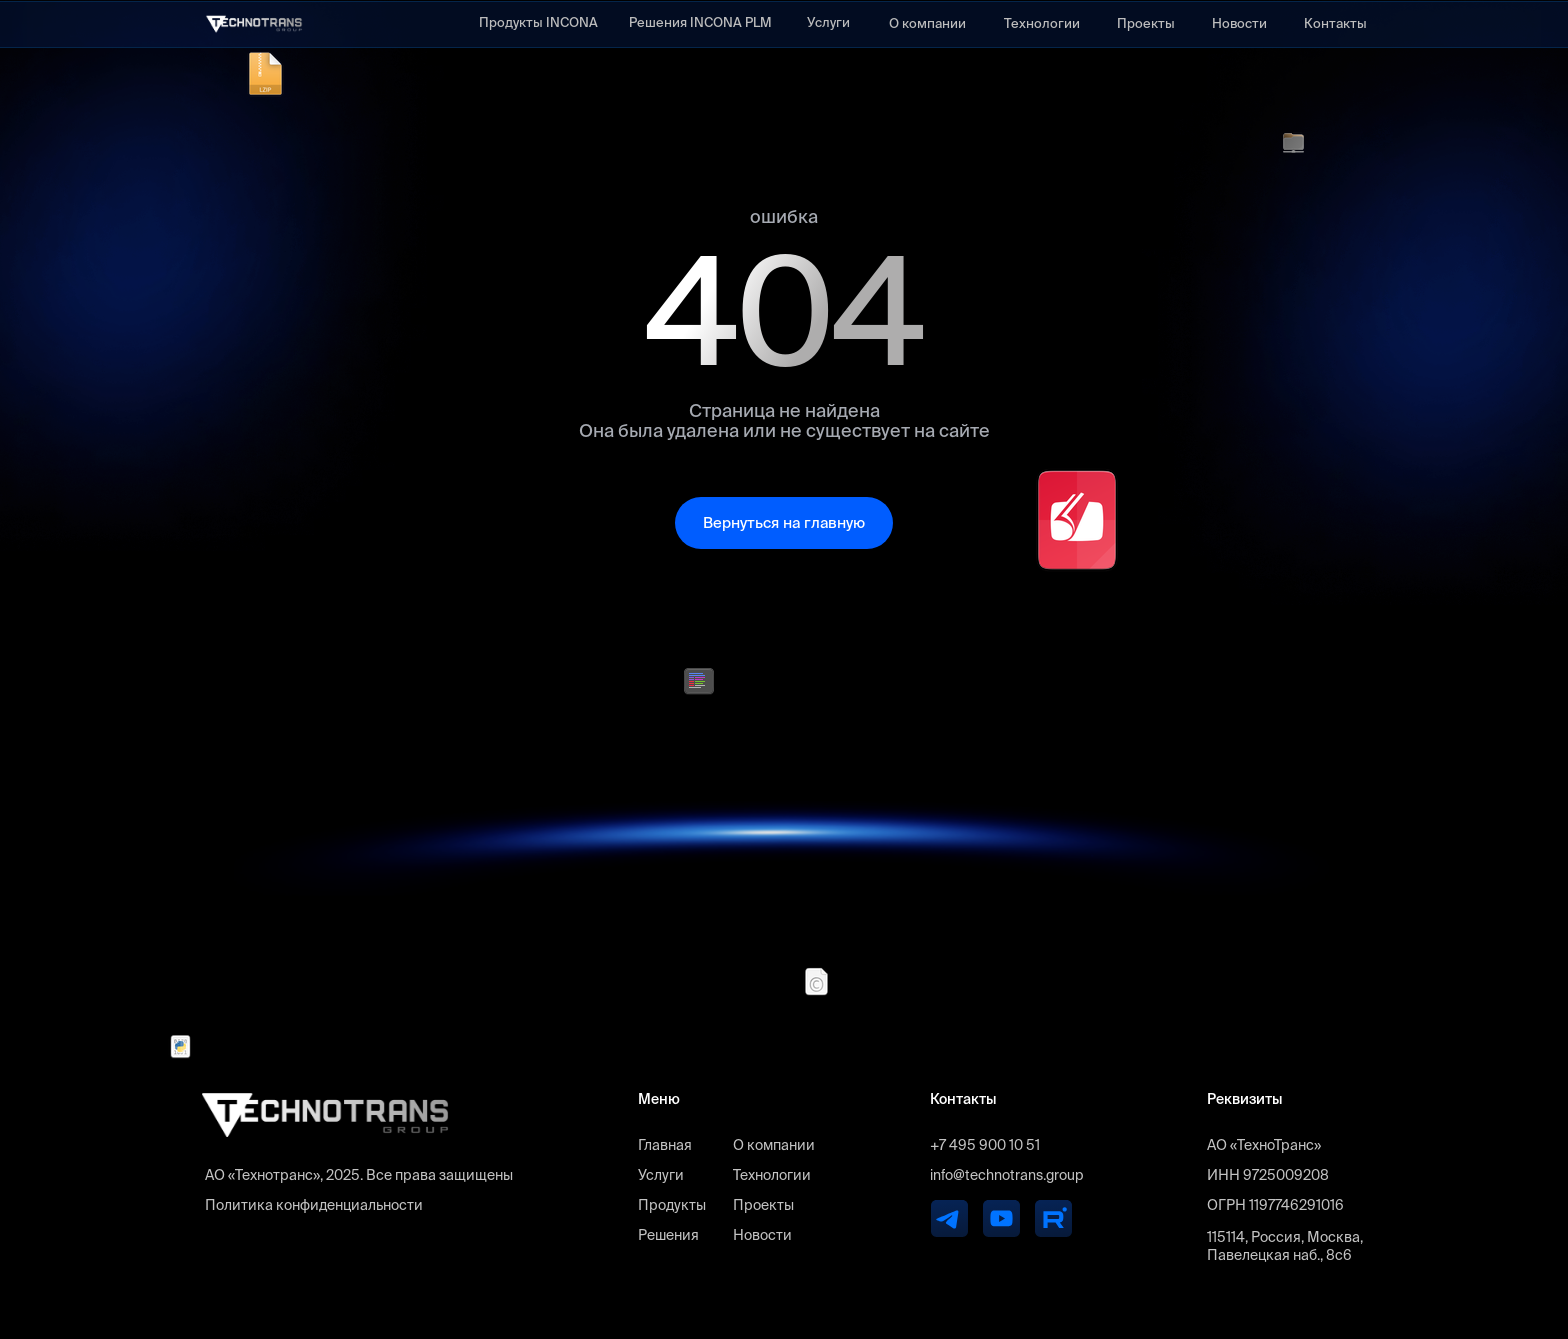  Describe the element at coordinates (180, 1046) in the screenshot. I see `python bytecode file (.pyc)` at that location.